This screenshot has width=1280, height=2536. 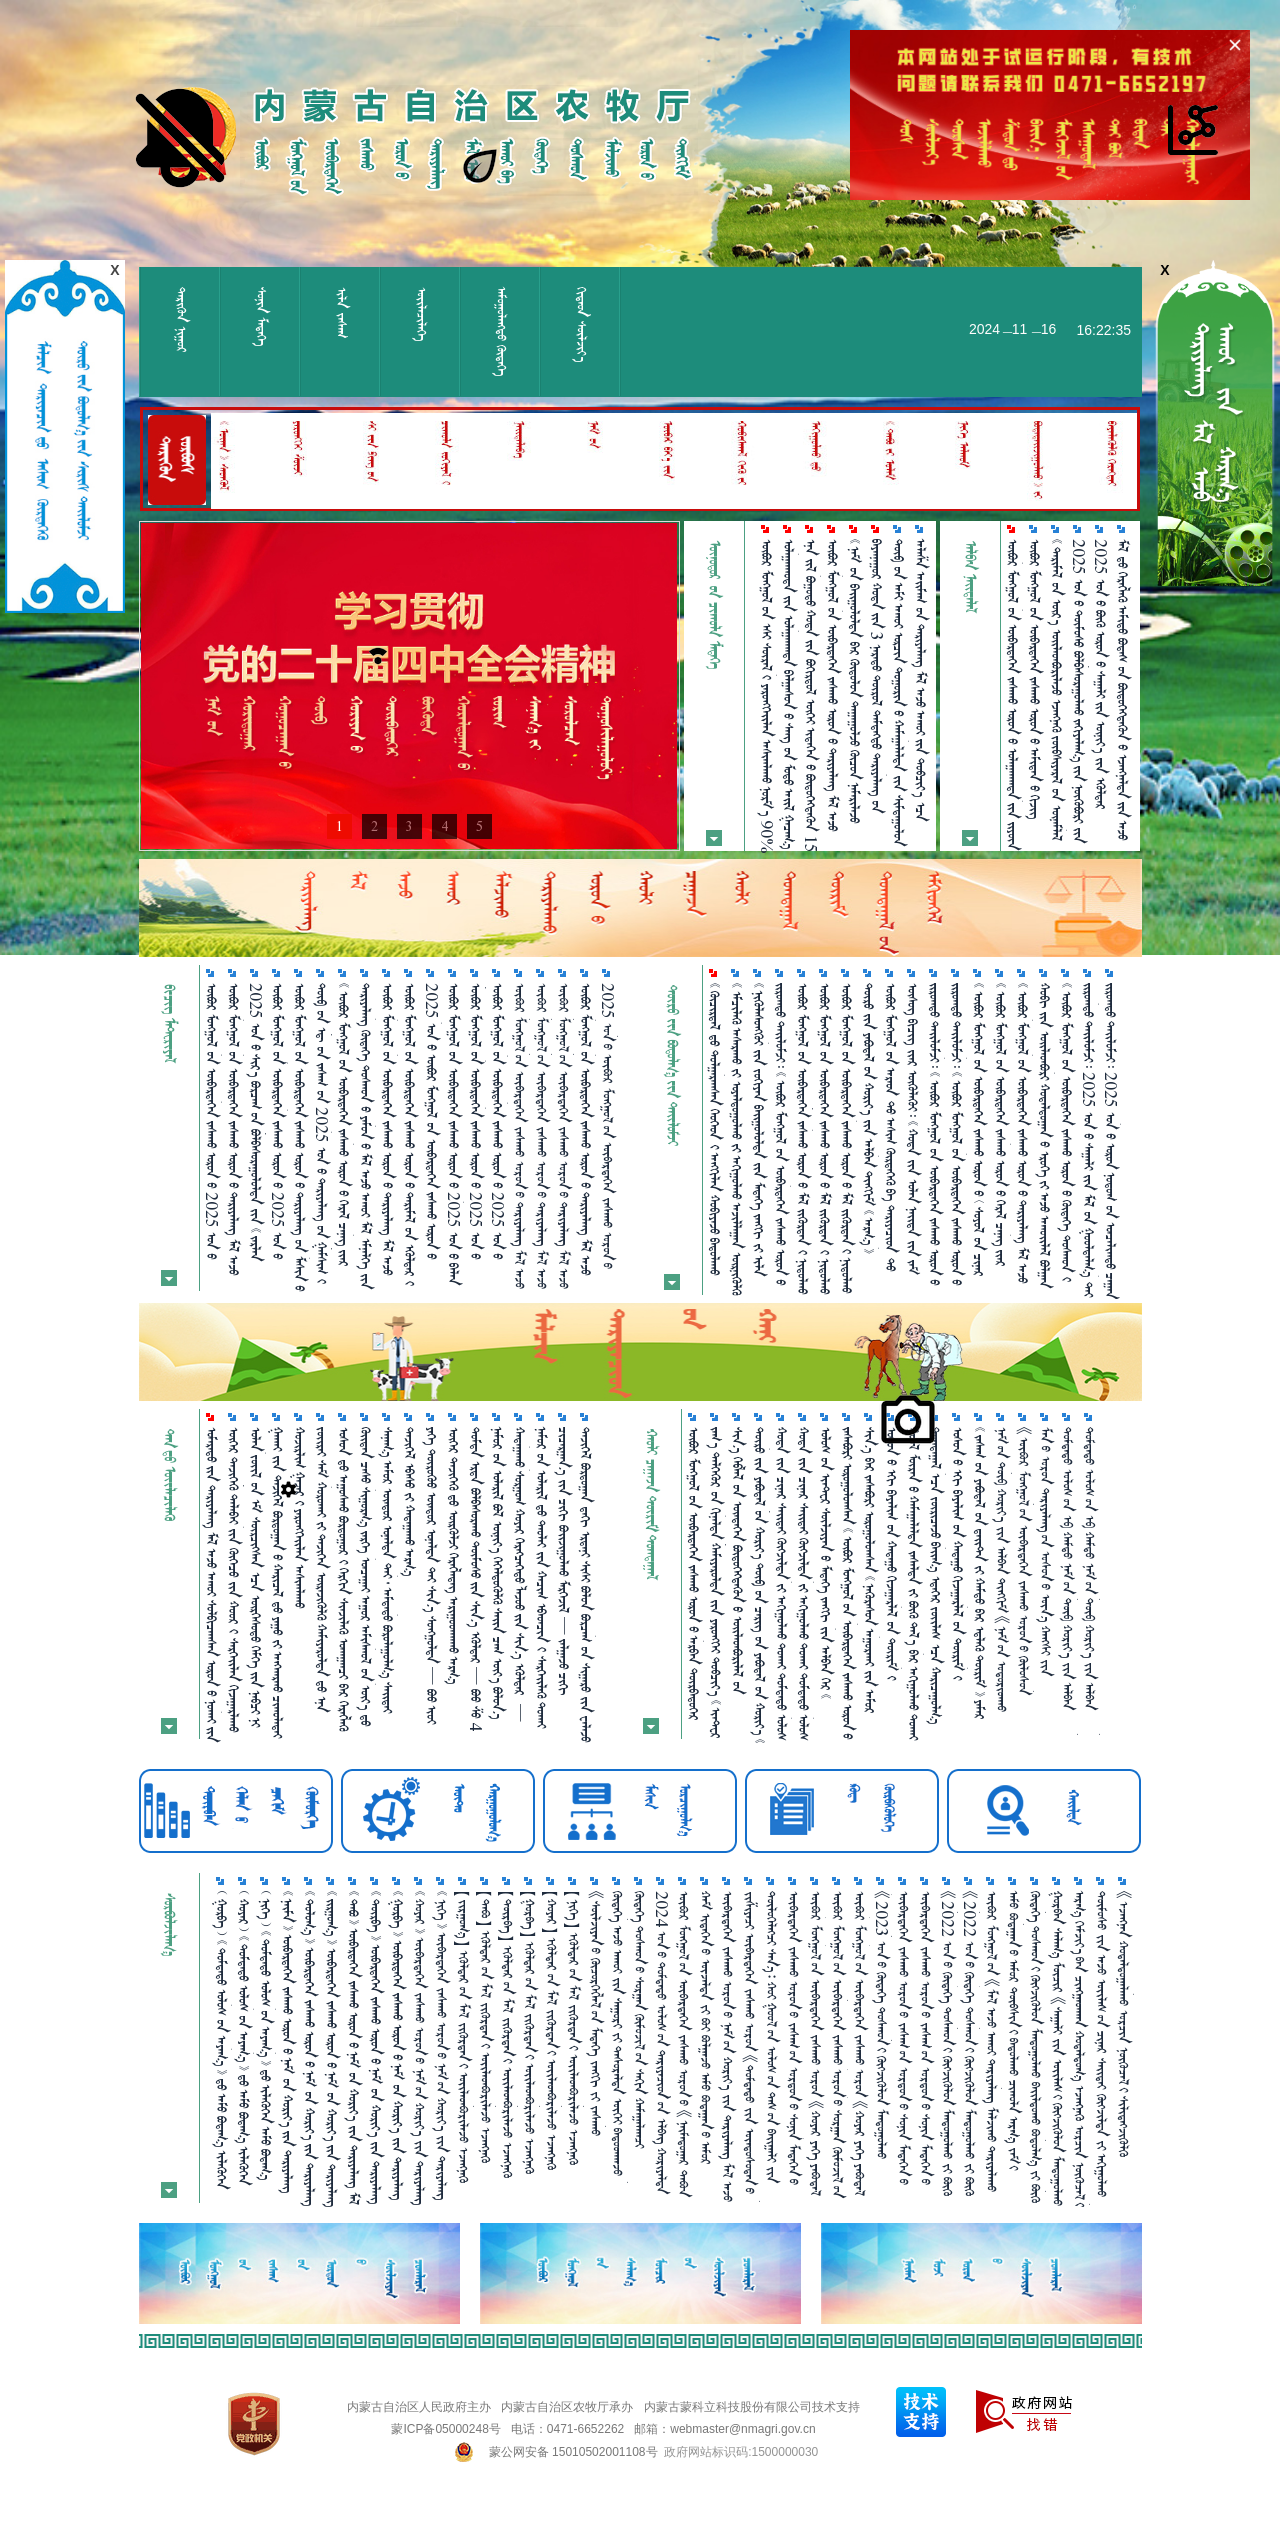 I want to click on view scatter plot data visualization, so click(x=1193, y=130).